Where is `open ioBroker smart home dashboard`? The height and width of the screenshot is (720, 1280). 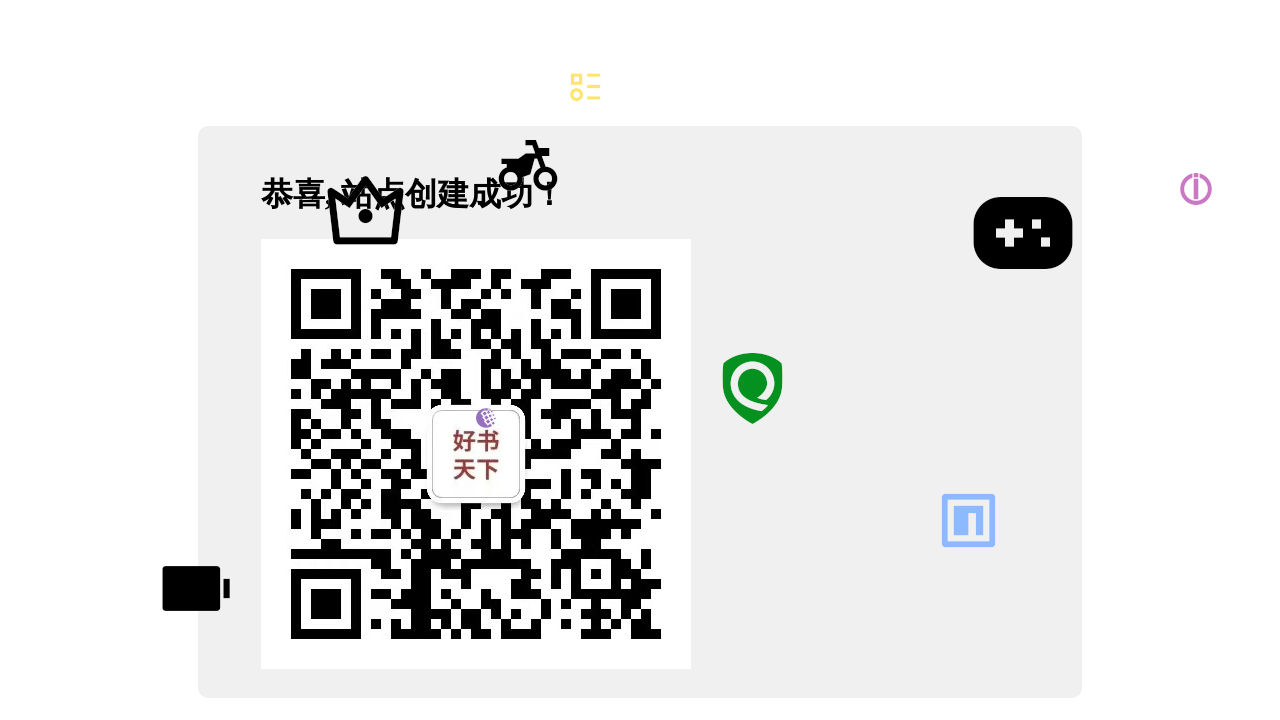 open ioBroker smart home dashboard is located at coordinates (1196, 189).